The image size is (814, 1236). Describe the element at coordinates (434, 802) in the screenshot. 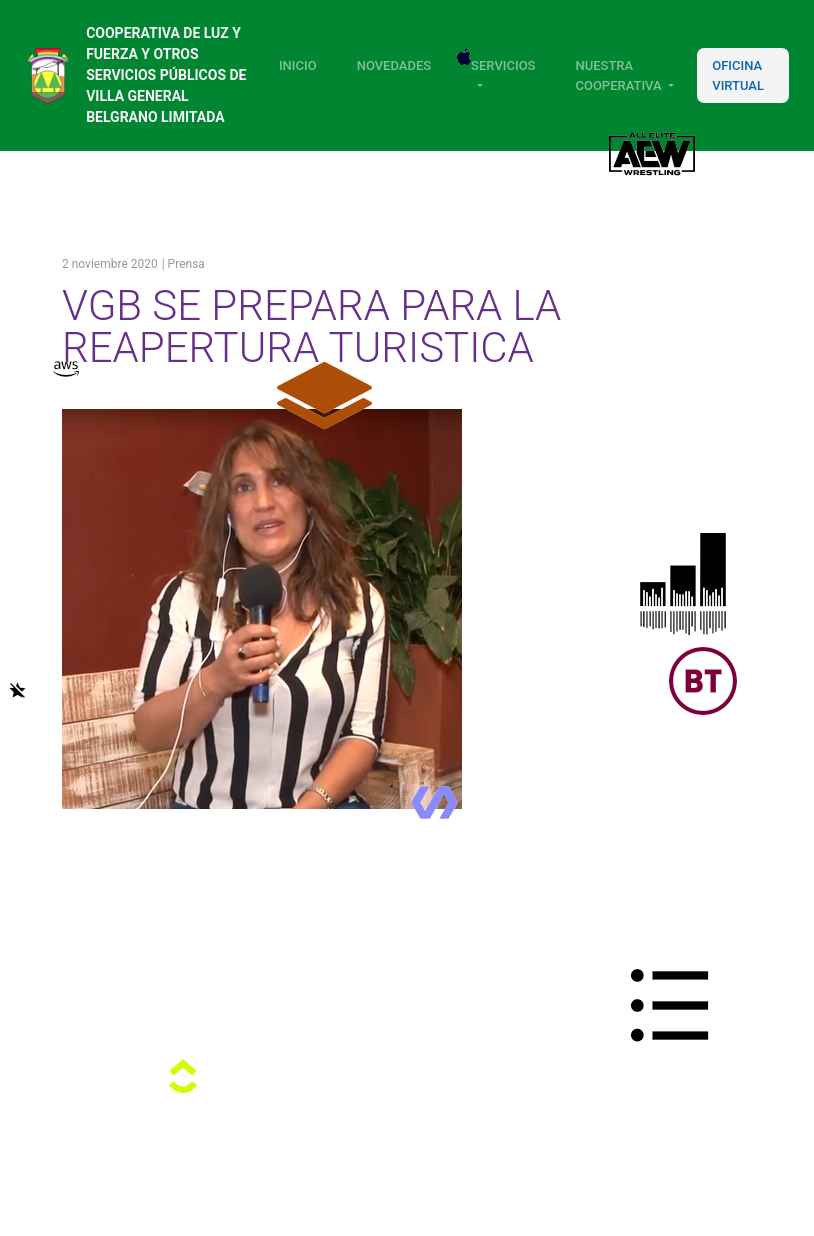

I see `polymer project logo` at that location.